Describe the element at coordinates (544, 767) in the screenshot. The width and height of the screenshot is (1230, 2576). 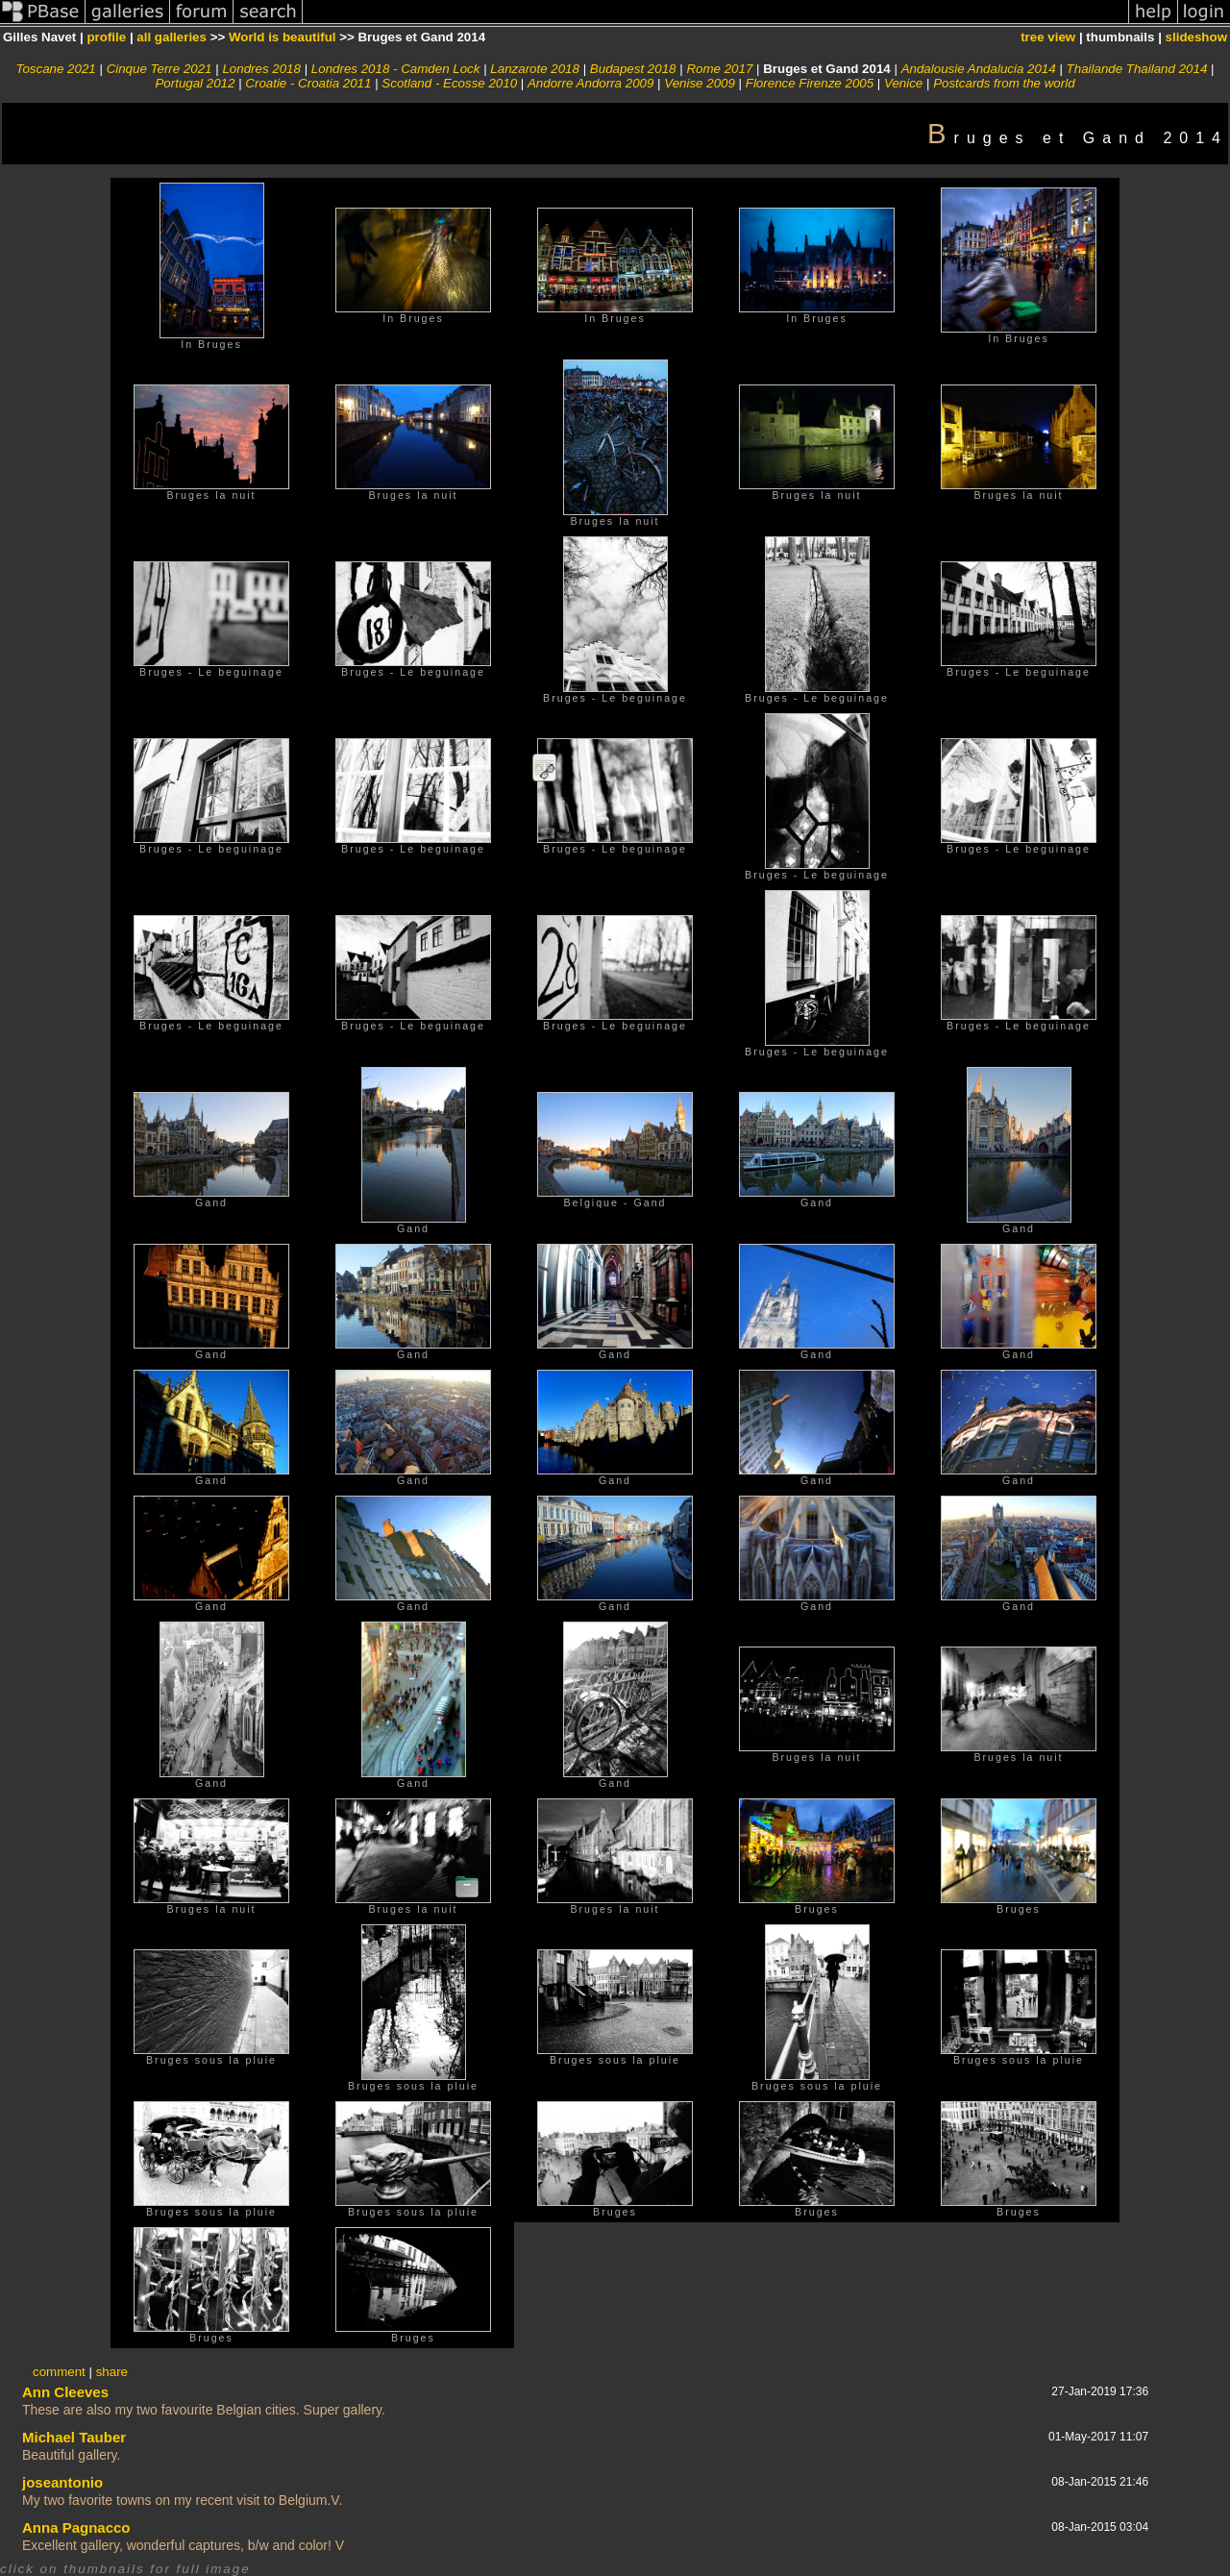
I see `open the documents app` at that location.